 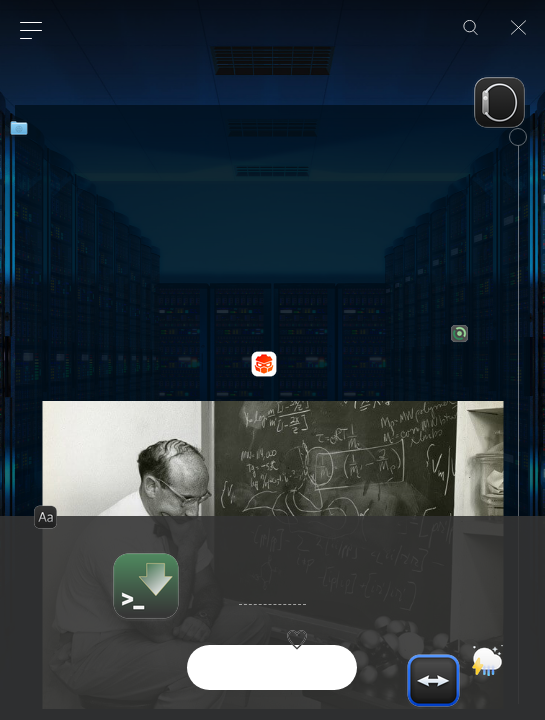 What do you see at coordinates (459, 333) in the screenshot?
I see `open the void linux application` at bounding box center [459, 333].